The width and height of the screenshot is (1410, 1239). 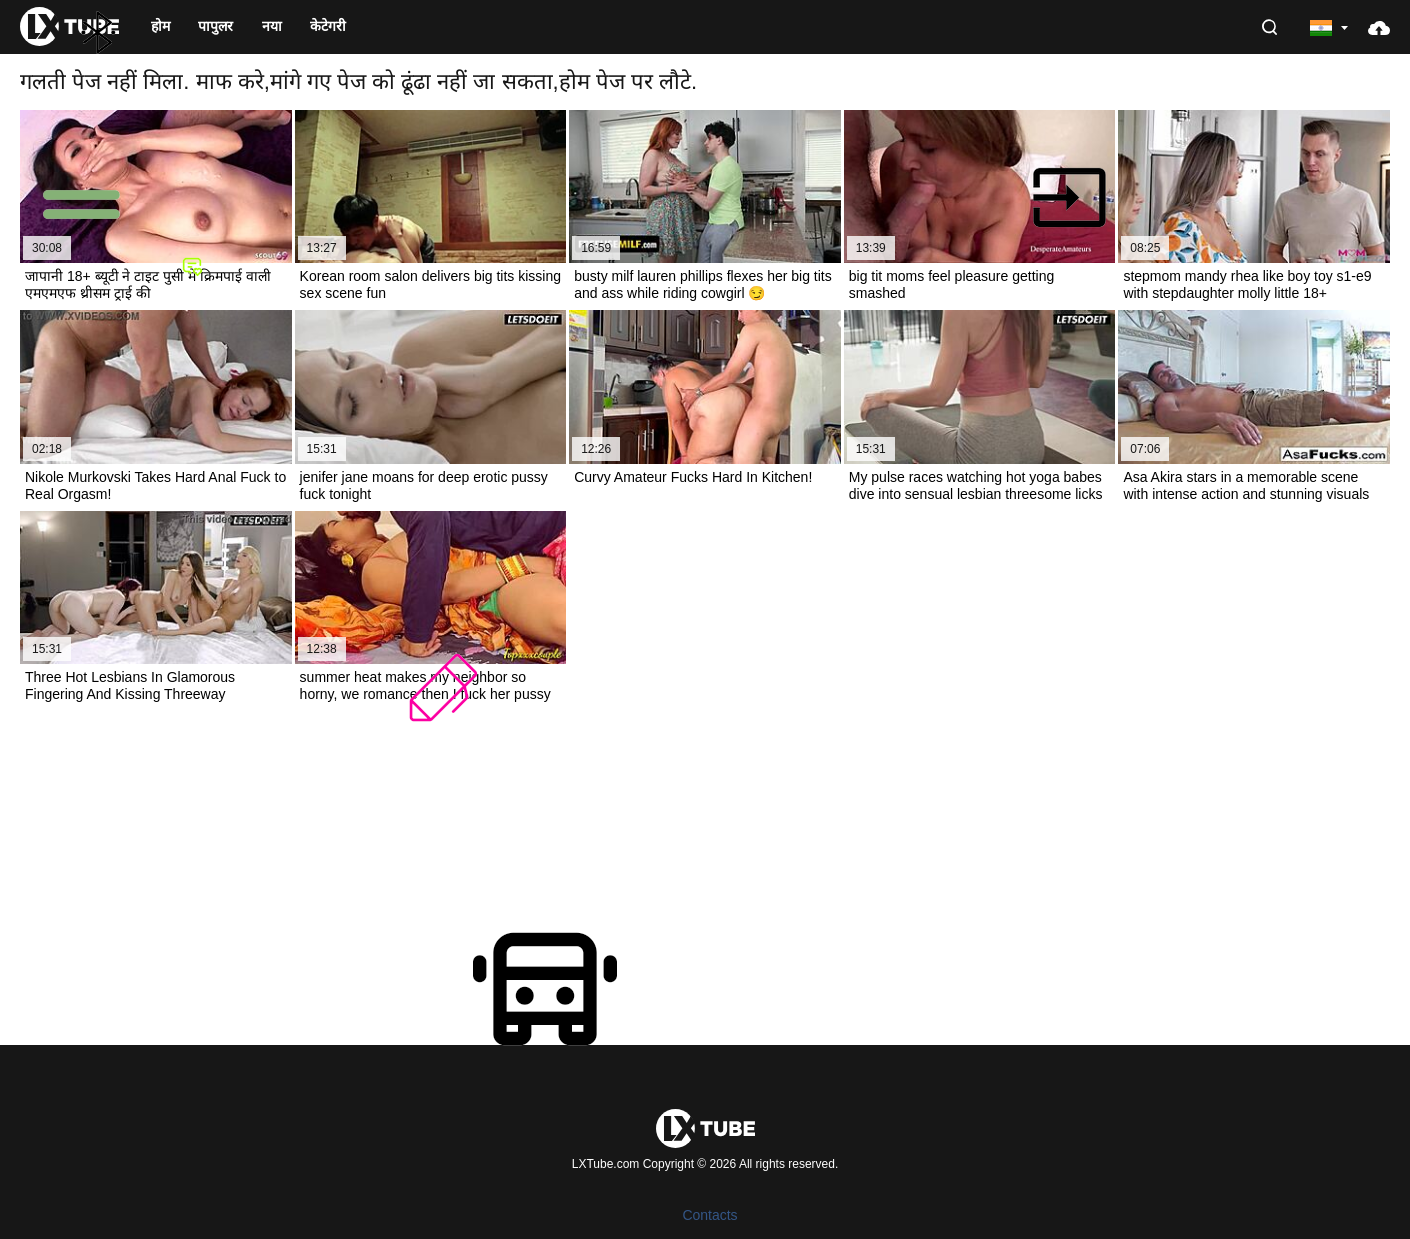 I want to click on indicates an active bluetooth connection, so click(x=97, y=32).